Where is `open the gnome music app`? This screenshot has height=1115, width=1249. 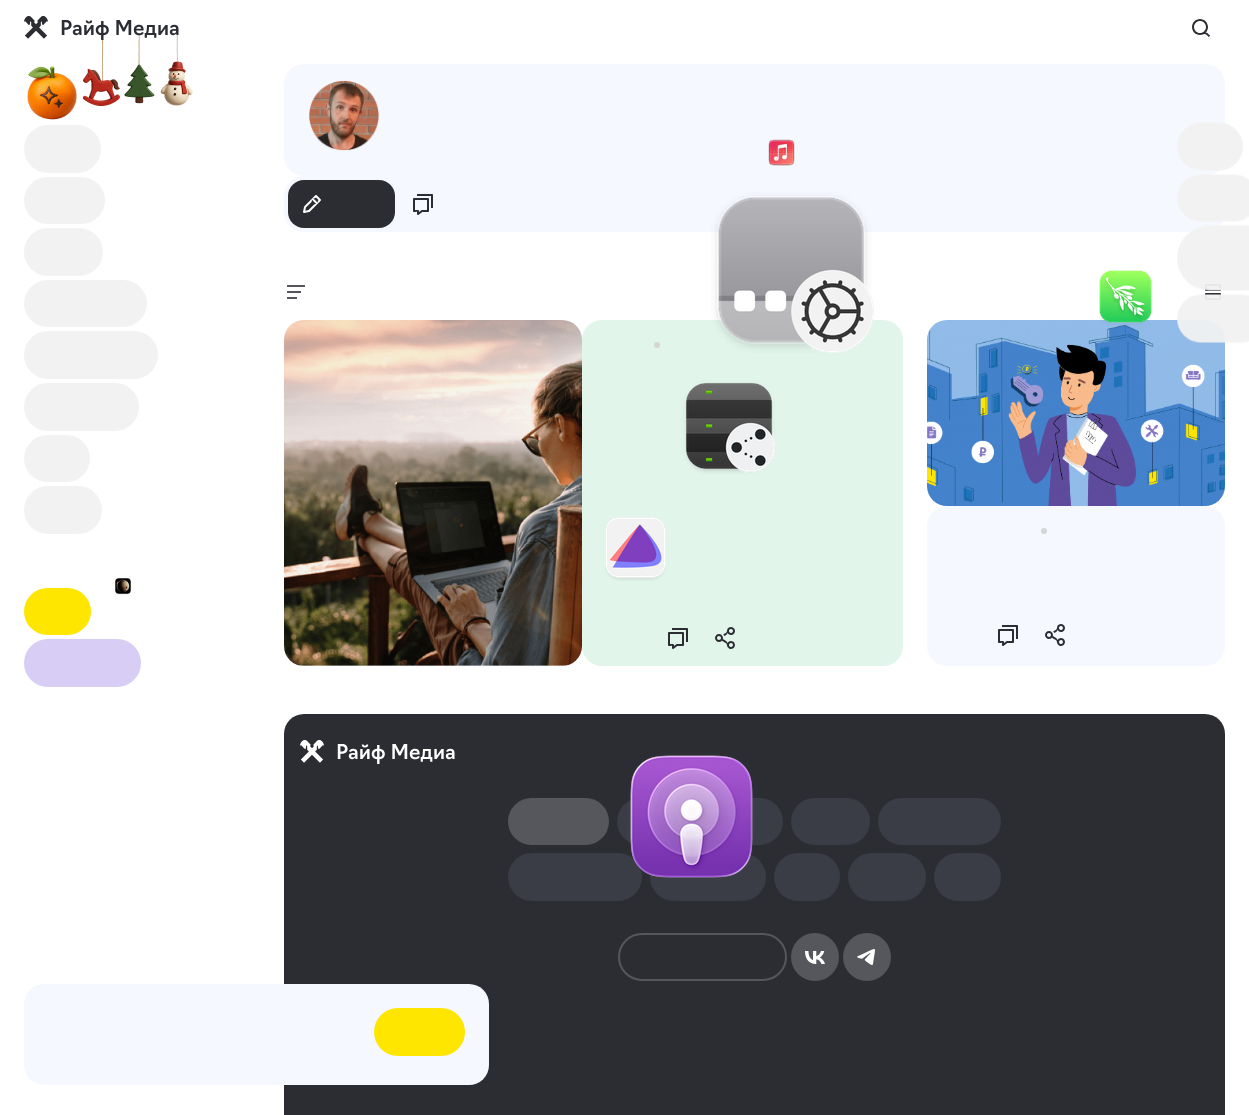
open the gnome music app is located at coordinates (781, 152).